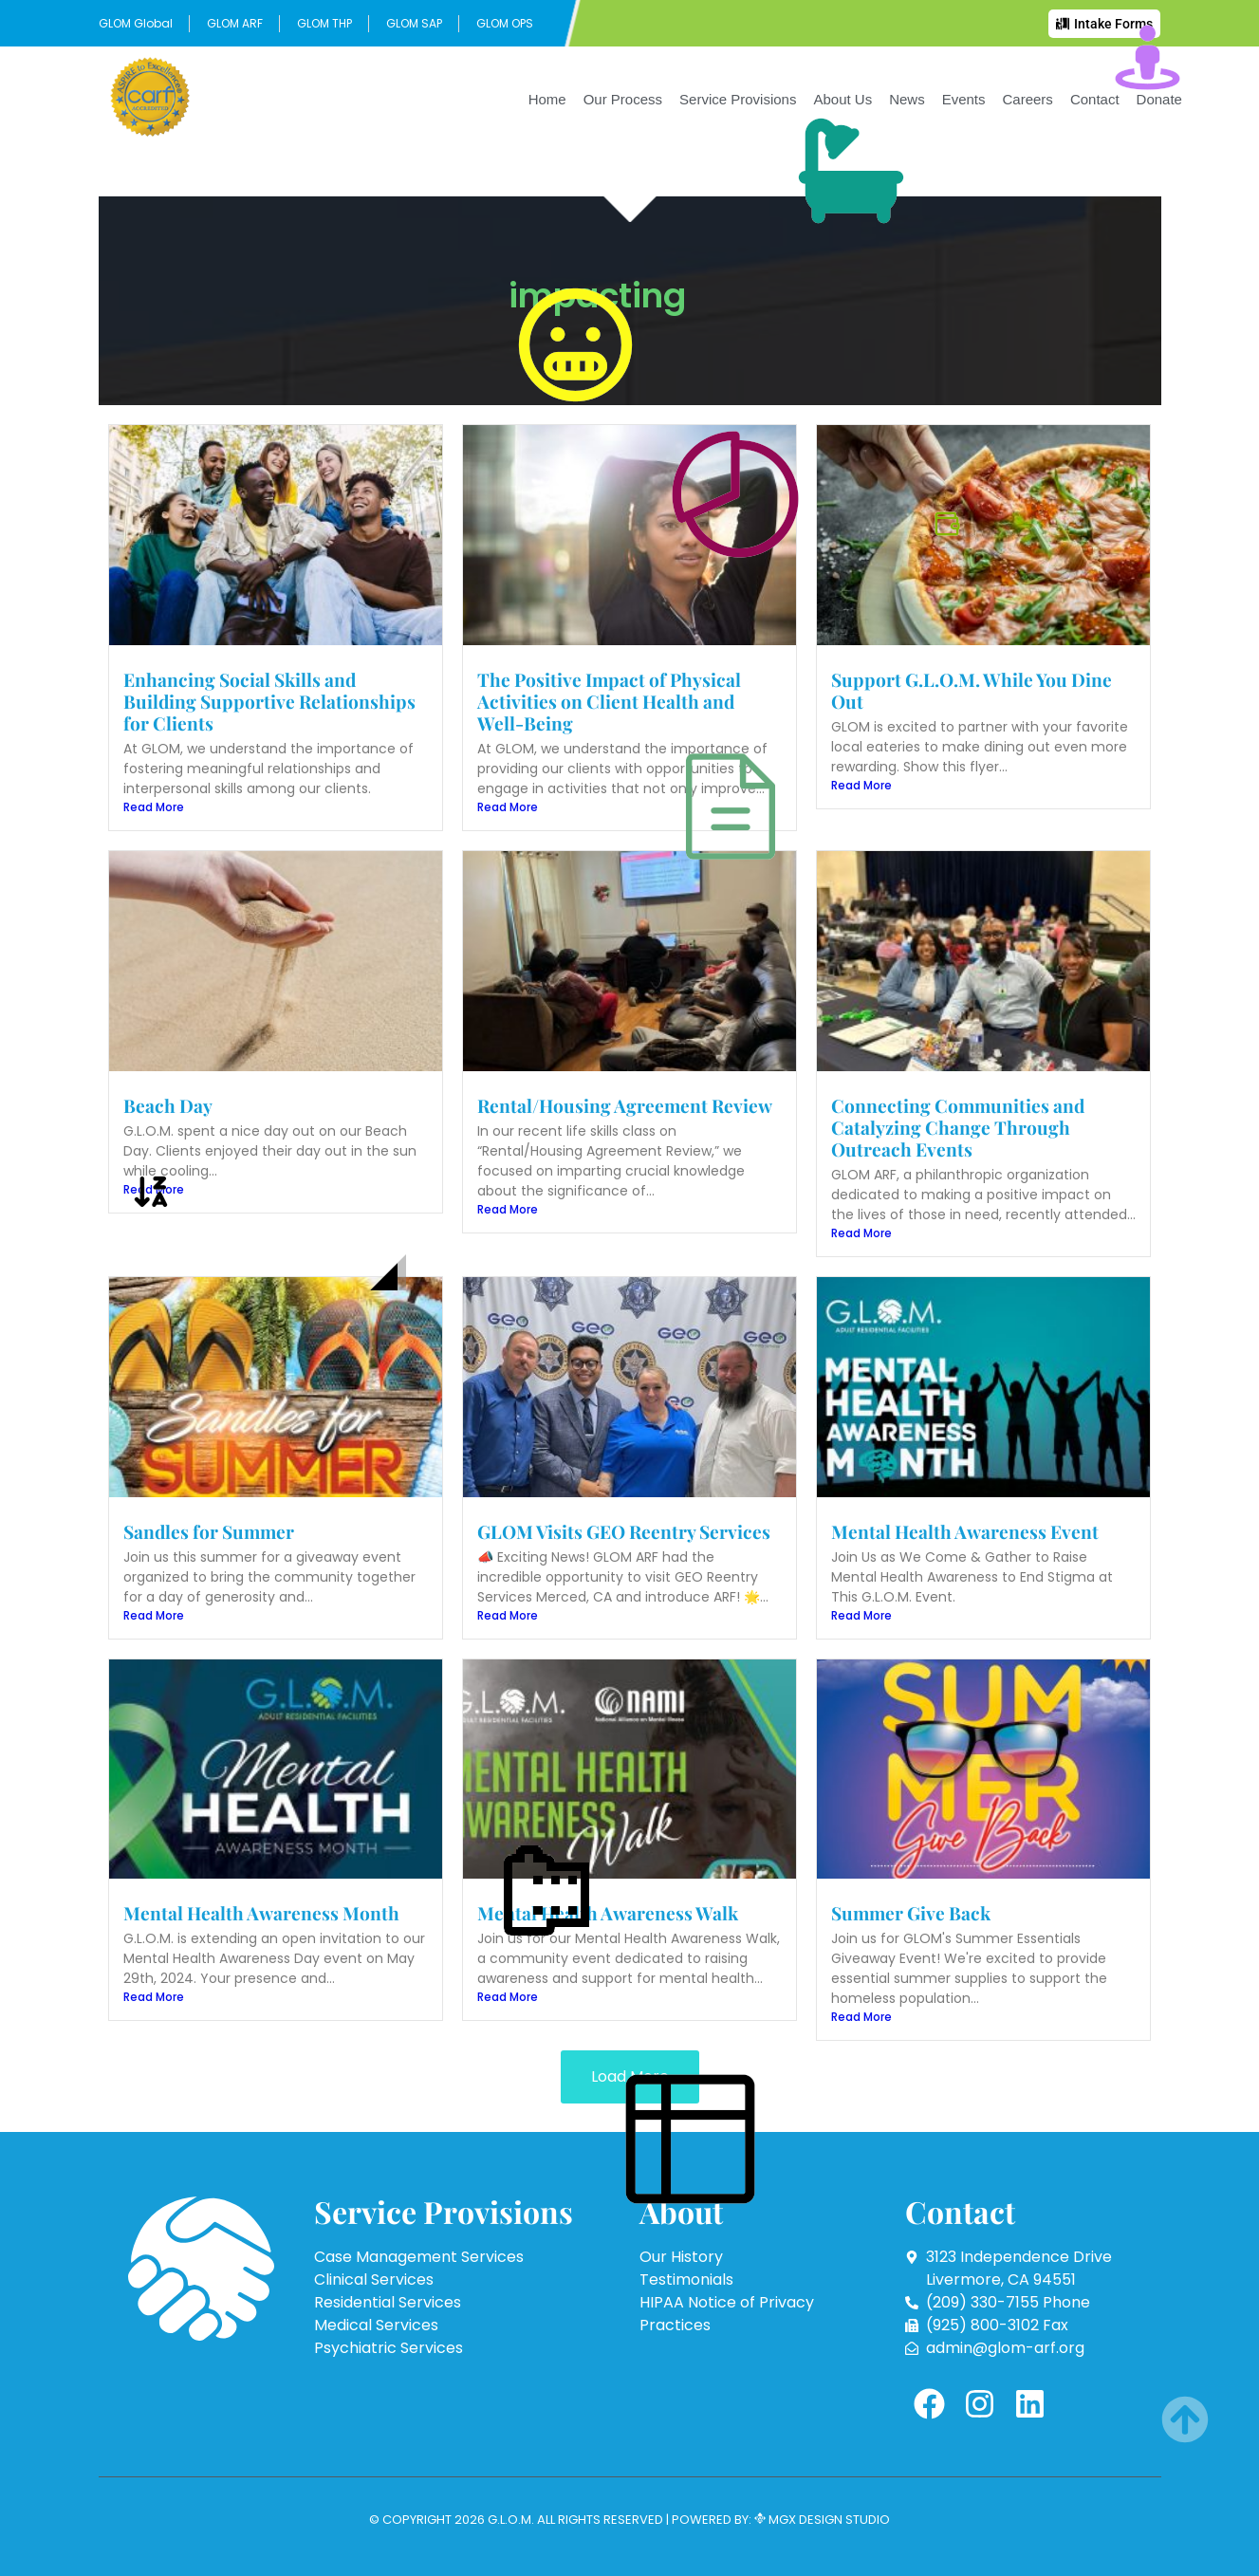 This screenshot has height=2576, width=1259. I want to click on indicates an awkward or uncomfortable situation, so click(575, 344).